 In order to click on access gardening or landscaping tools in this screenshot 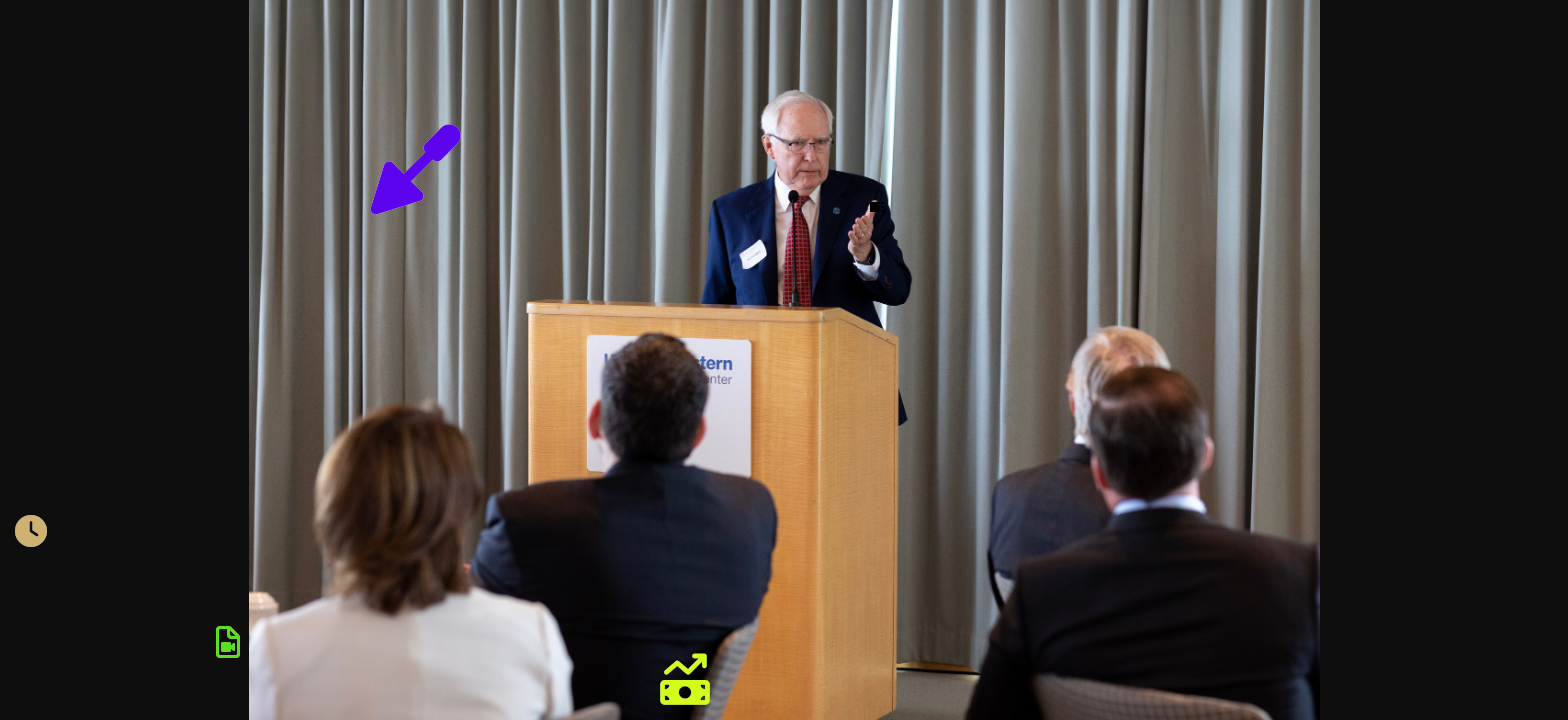, I will do `click(413, 172)`.